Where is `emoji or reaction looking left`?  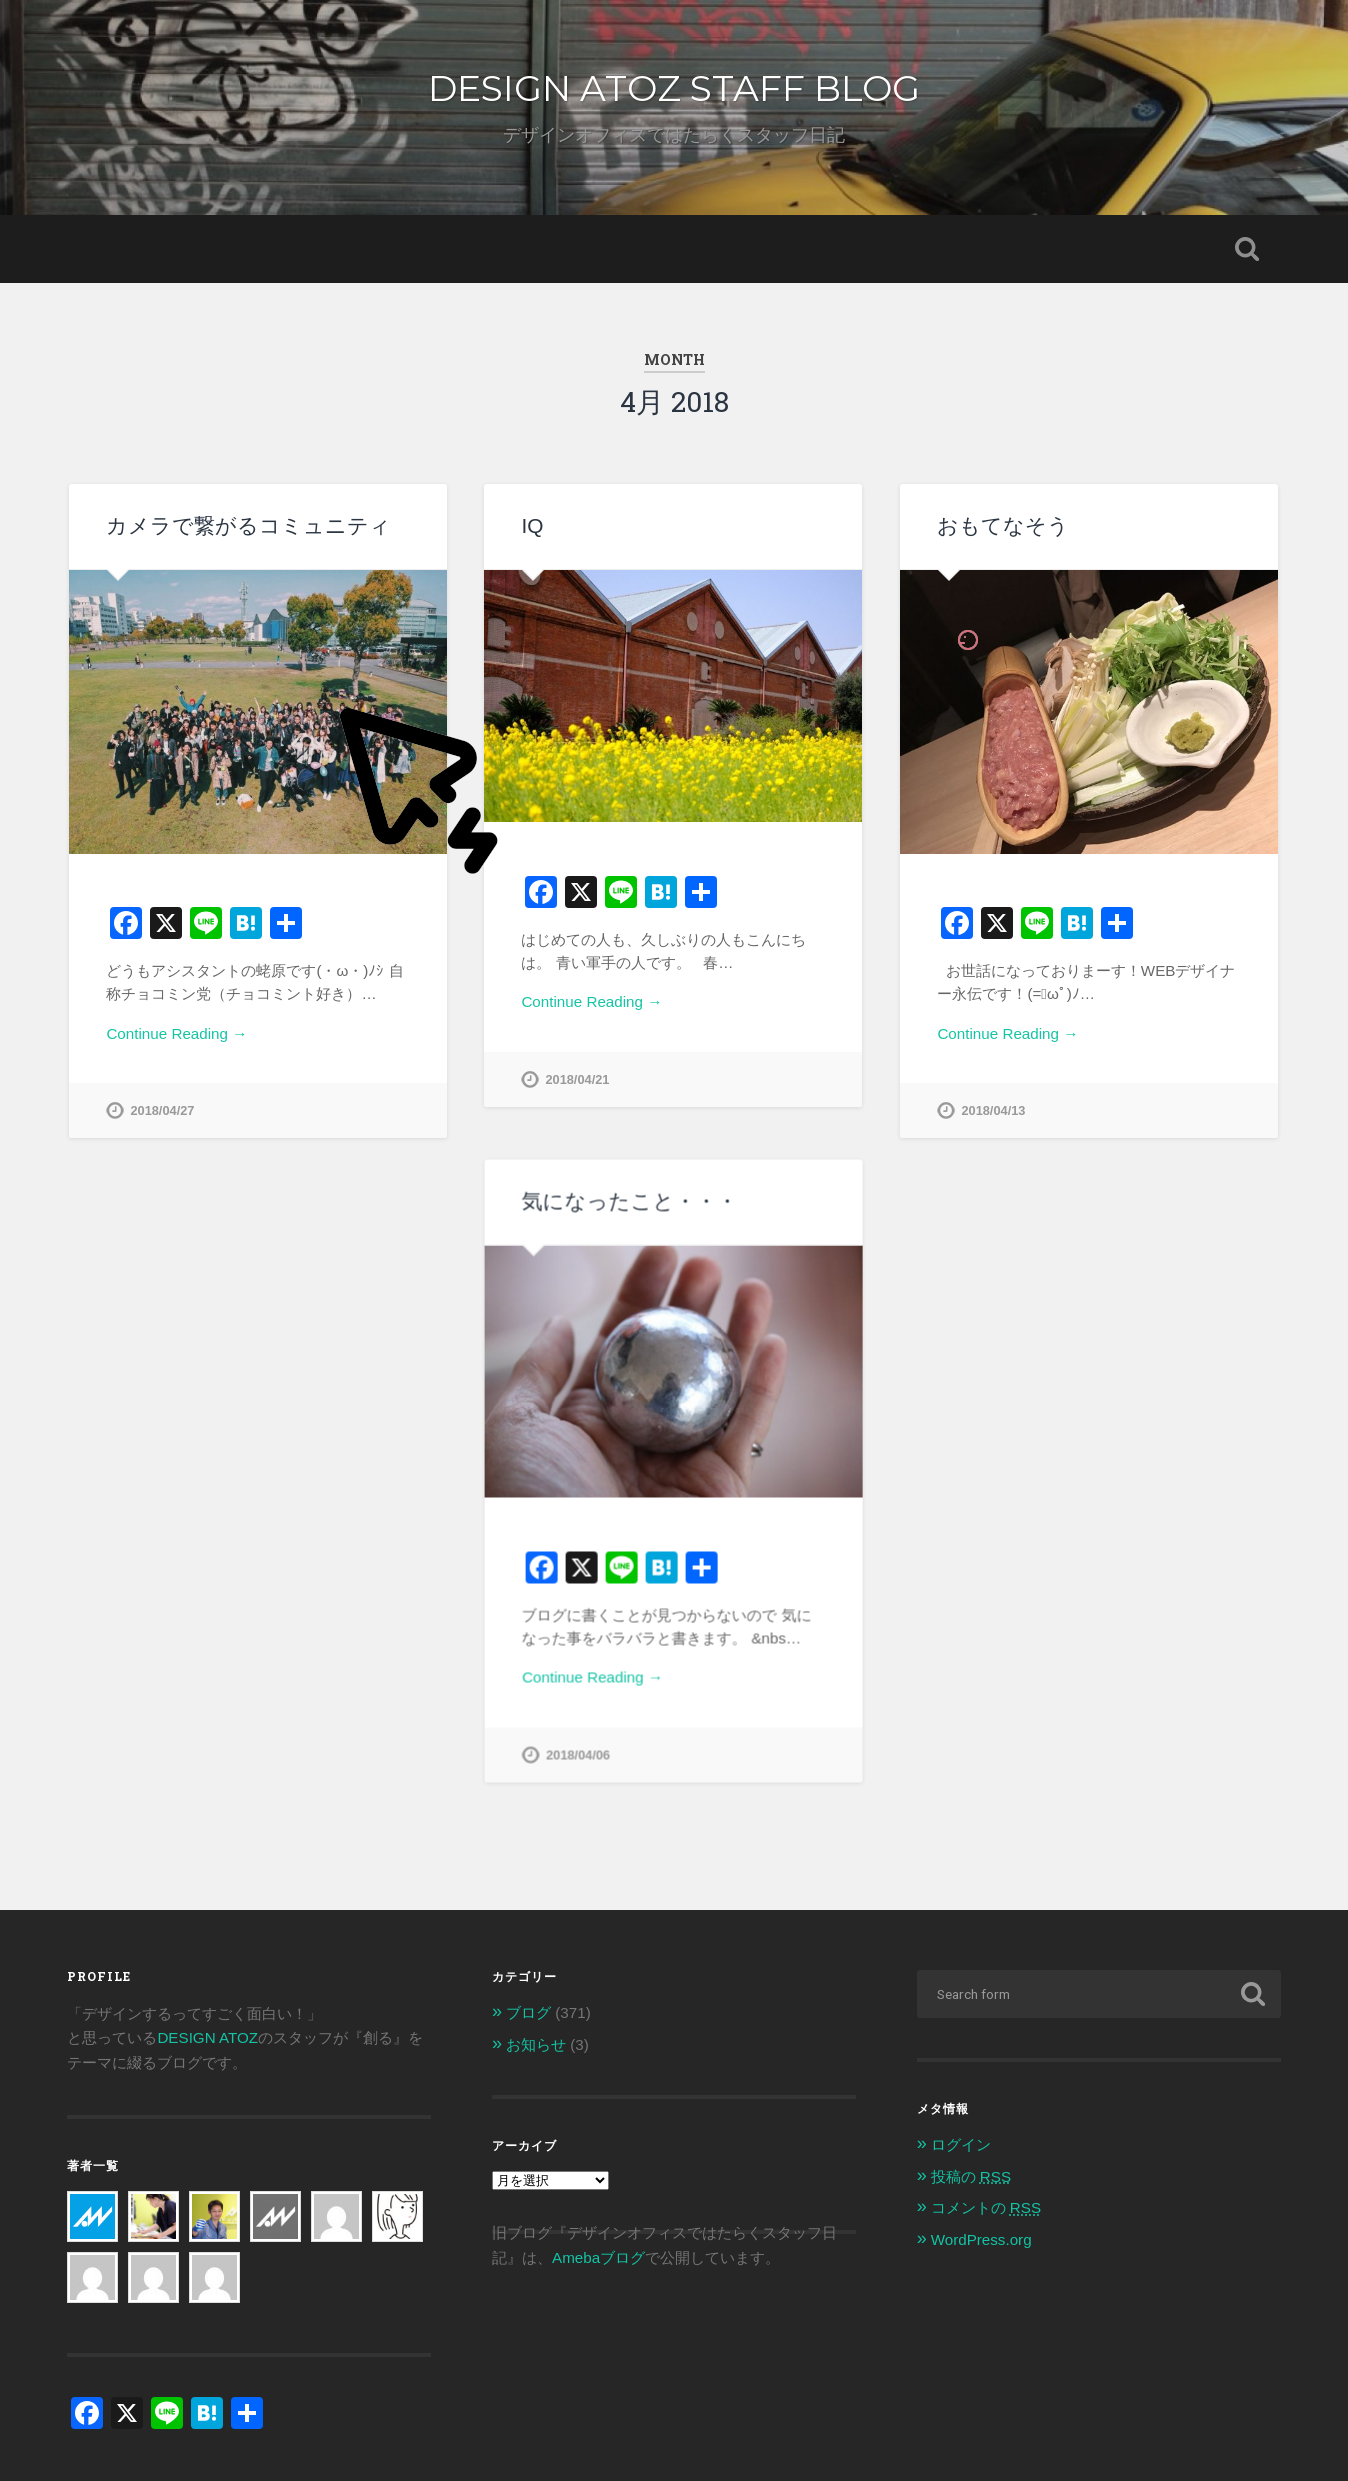 emoji or reaction looking left is located at coordinates (968, 640).